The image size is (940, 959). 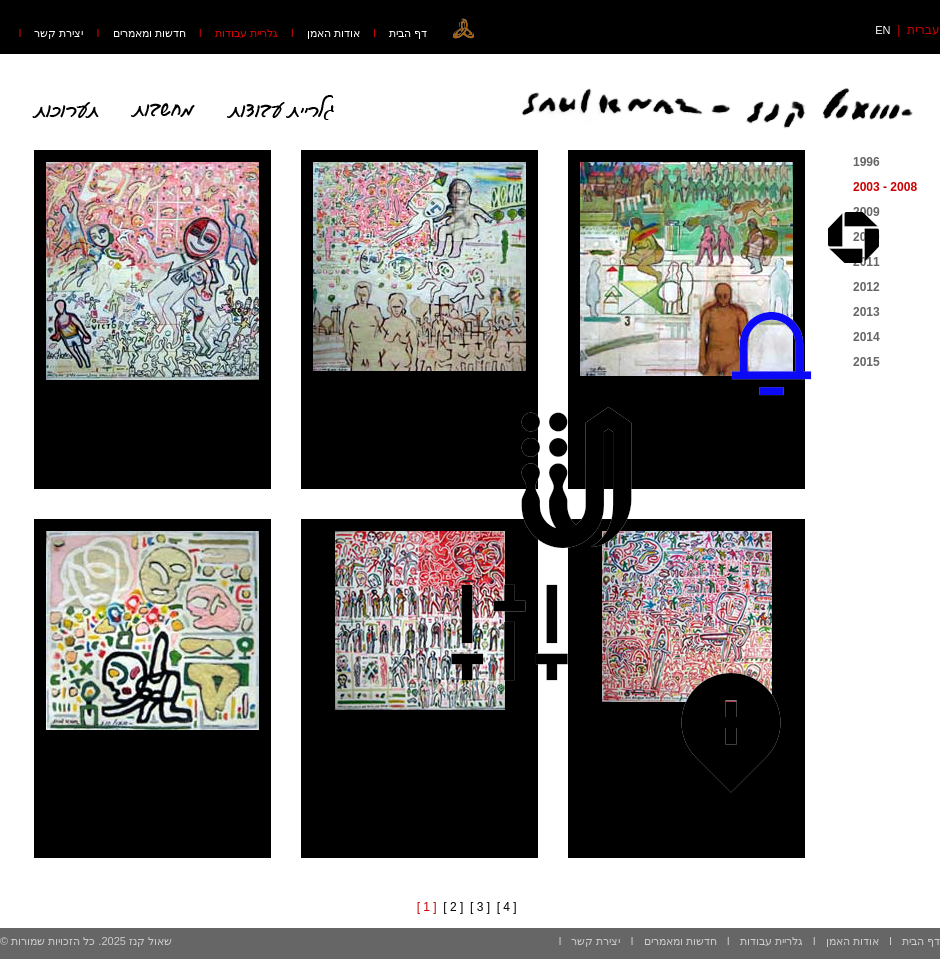 What do you see at coordinates (509, 632) in the screenshot?
I see `access audio or sound settings` at bounding box center [509, 632].